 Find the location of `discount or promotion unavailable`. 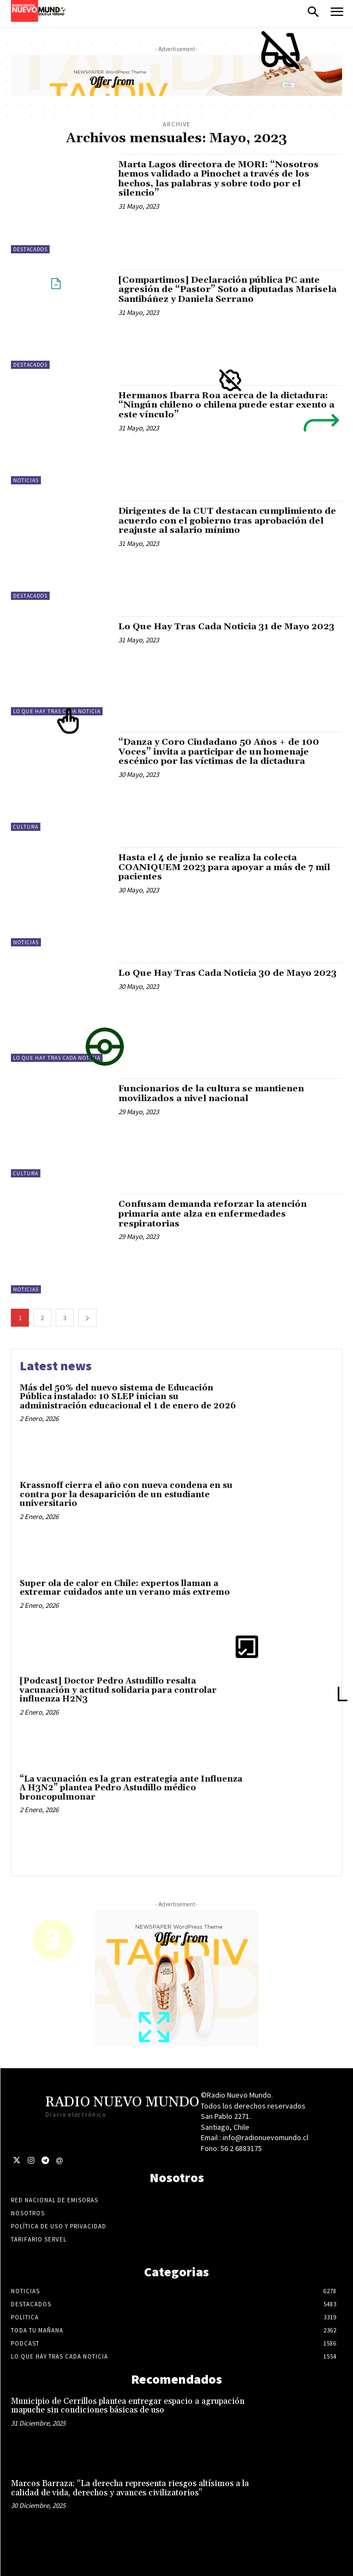

discount or promotion unavailable is located at coordinates (230, 380).